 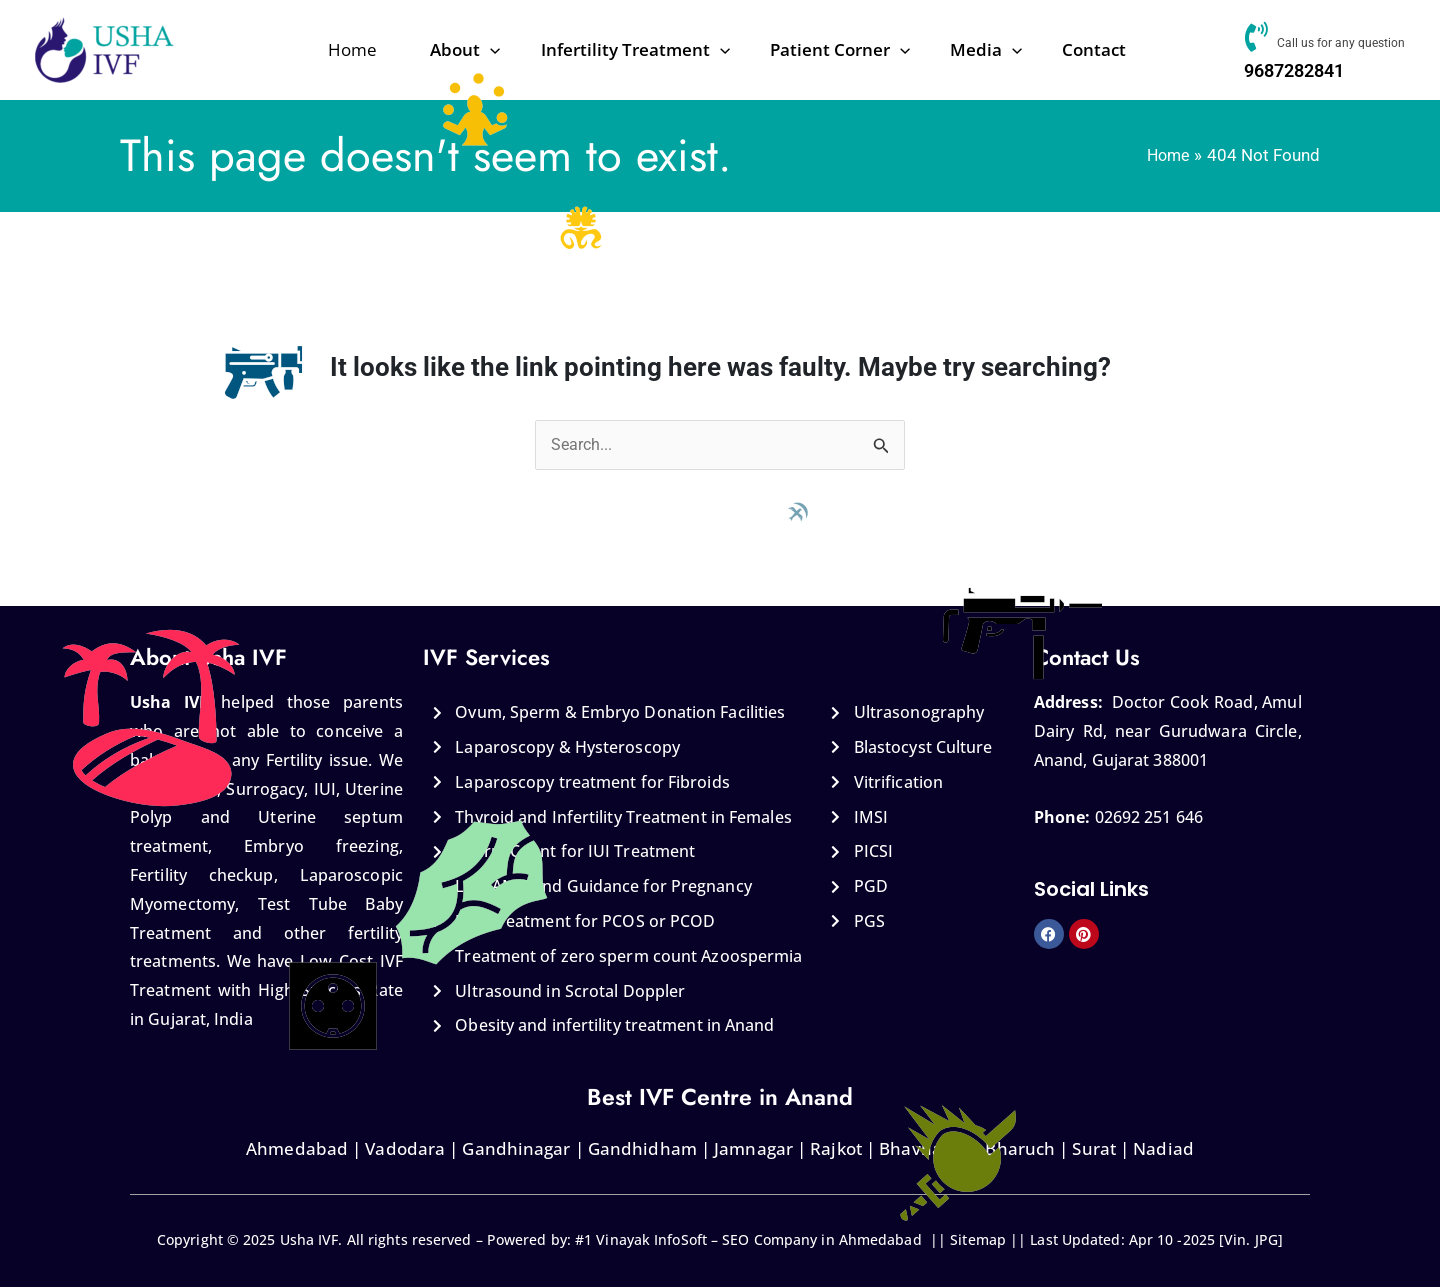 What do you see at coordinates (958, 1163) in the screenshot?
I see `perform a slashing attack` at bounding box center [958, 1163].